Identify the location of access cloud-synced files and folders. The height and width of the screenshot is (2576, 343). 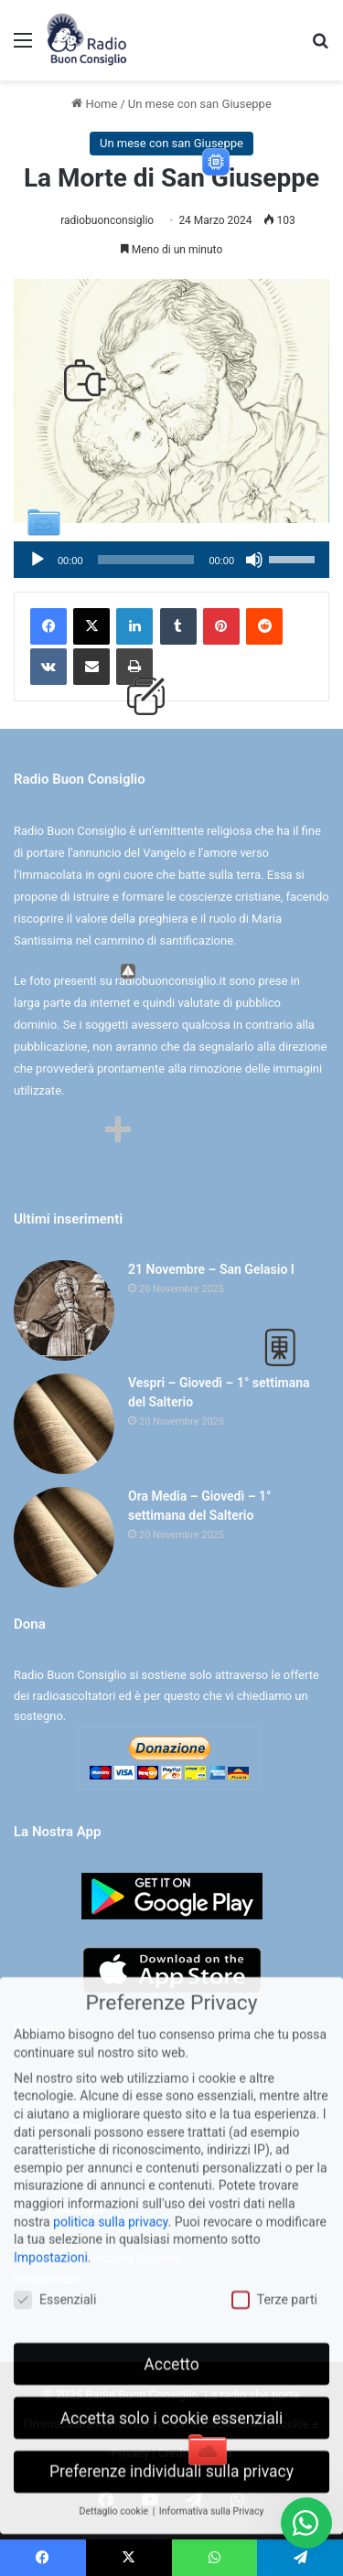
(208, 2450).